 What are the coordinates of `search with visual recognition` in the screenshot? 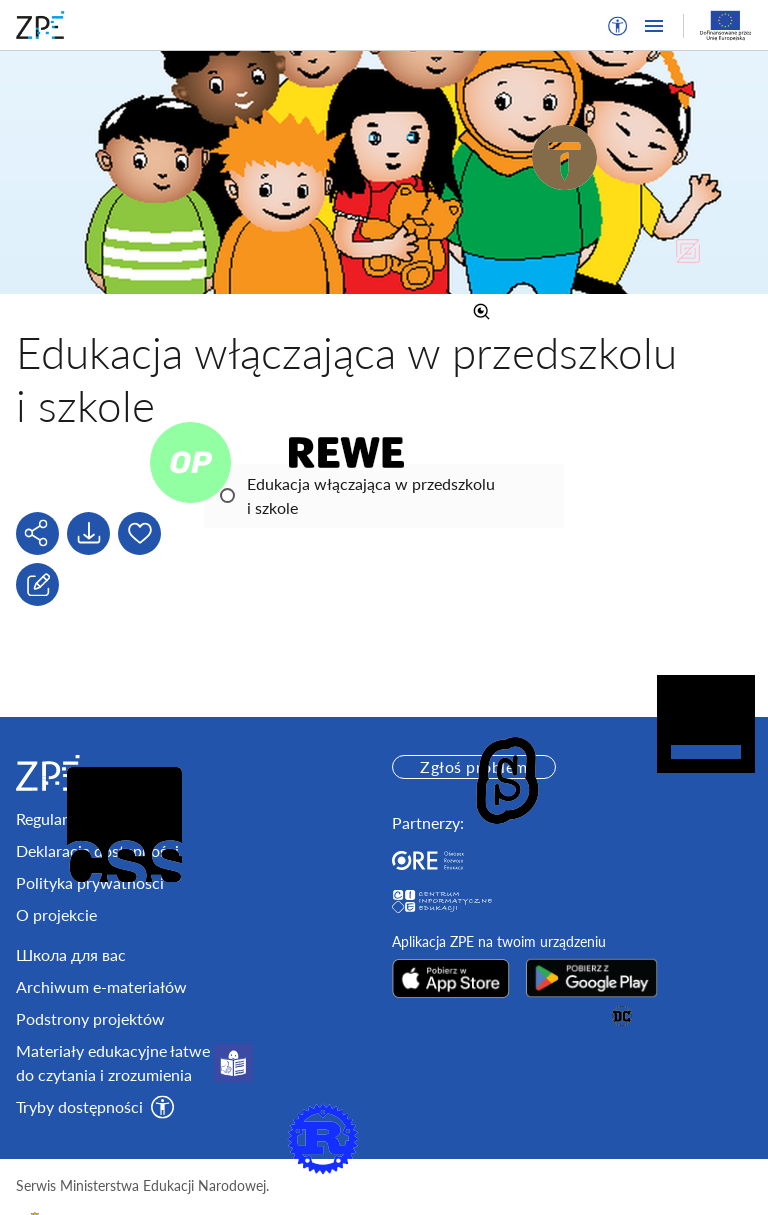 It's located at (481, 311).